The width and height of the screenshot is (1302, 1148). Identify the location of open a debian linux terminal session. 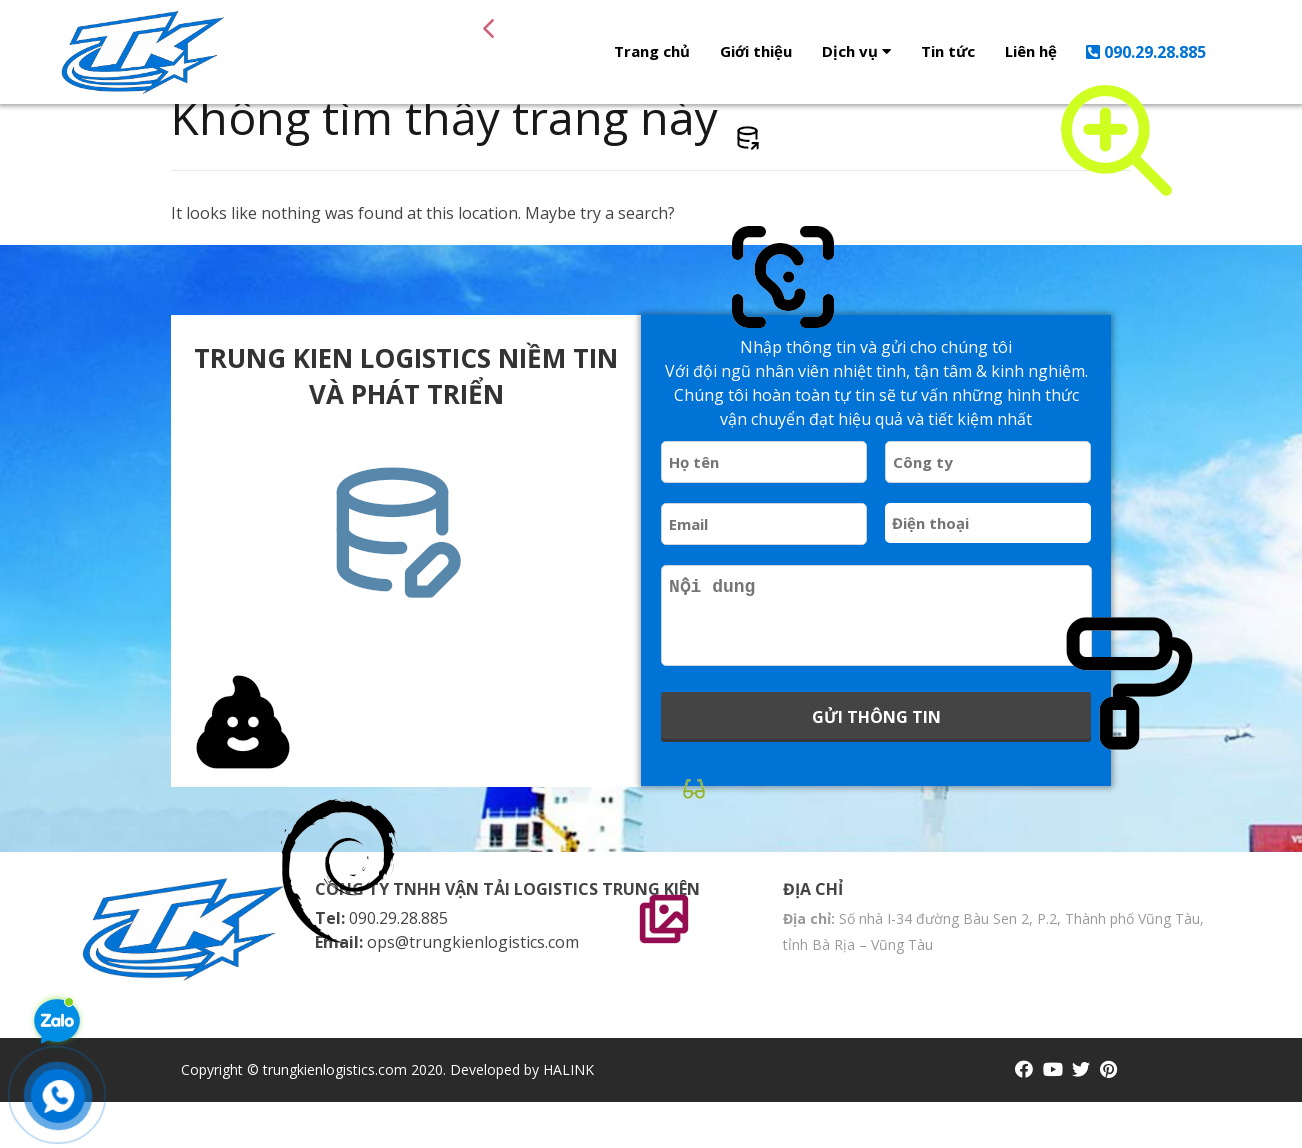
(353, 870).